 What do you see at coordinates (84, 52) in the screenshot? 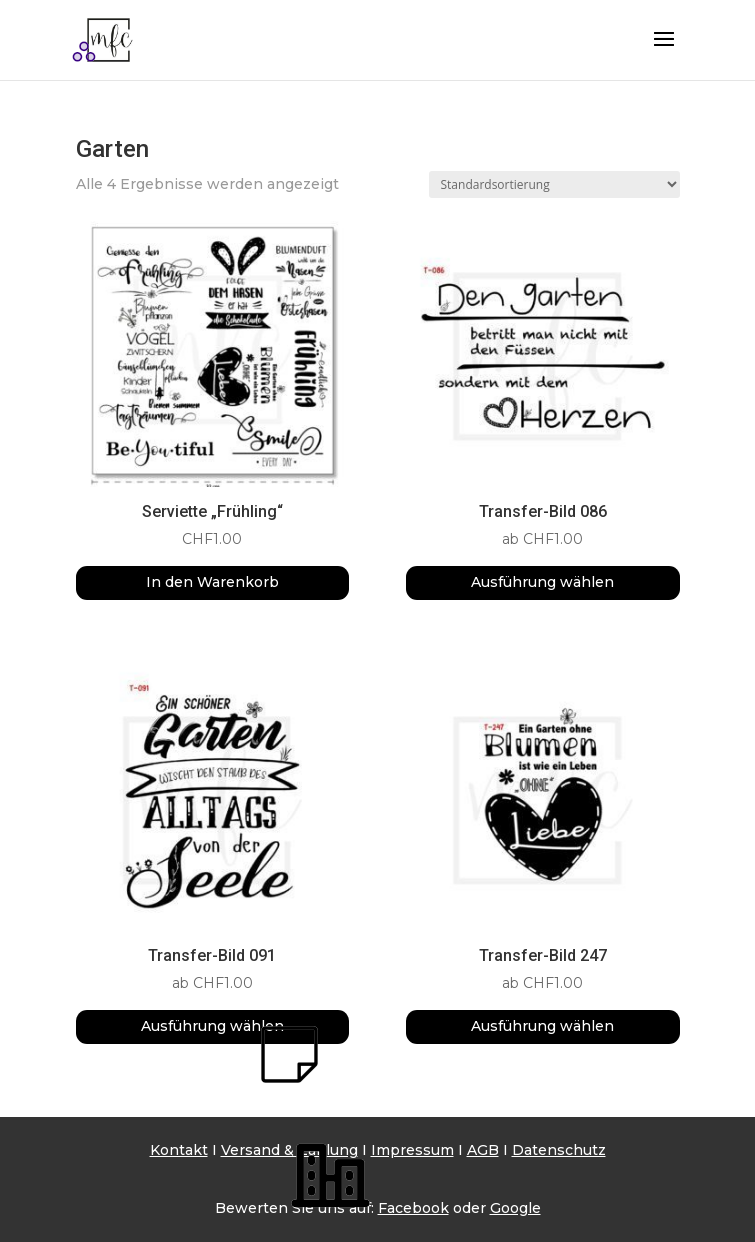
I see `view connected items or groups` at bounding box center [84, 52].